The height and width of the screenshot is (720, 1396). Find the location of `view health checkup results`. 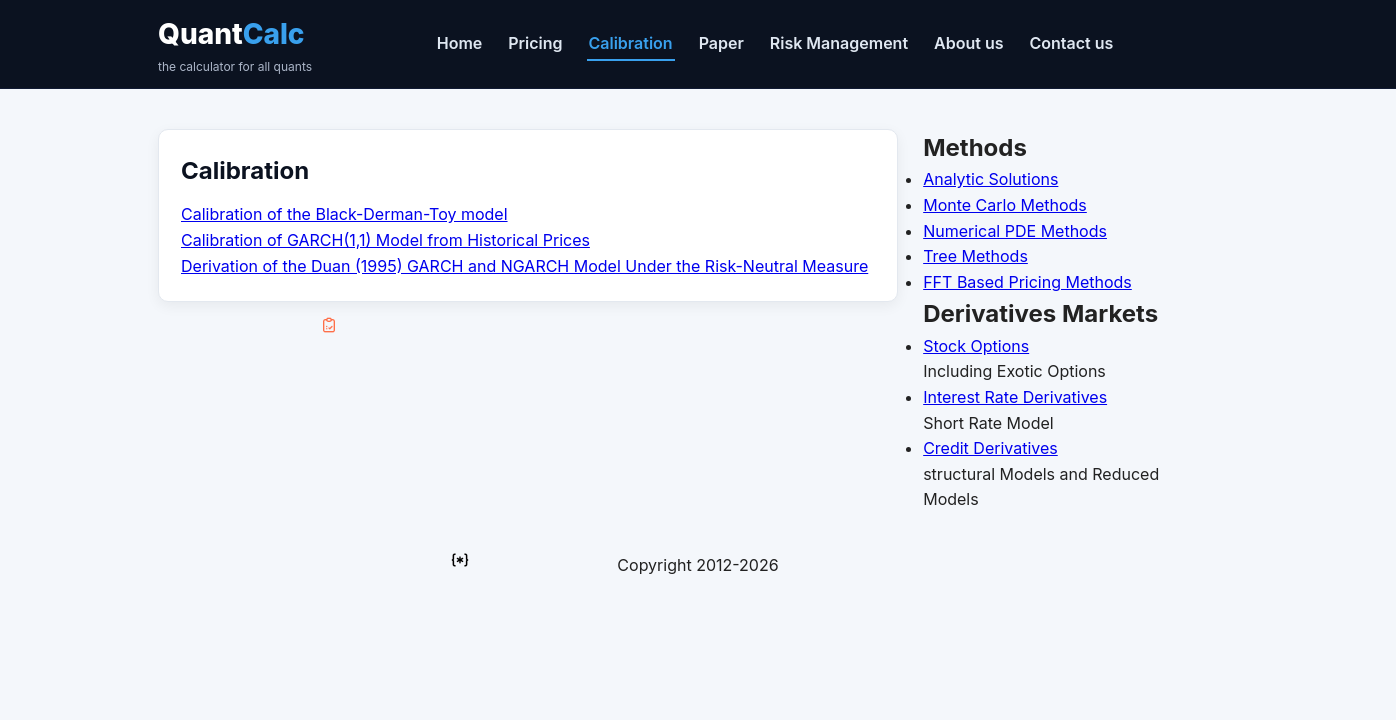

view health checkup results is located at coordinates (329, 325).